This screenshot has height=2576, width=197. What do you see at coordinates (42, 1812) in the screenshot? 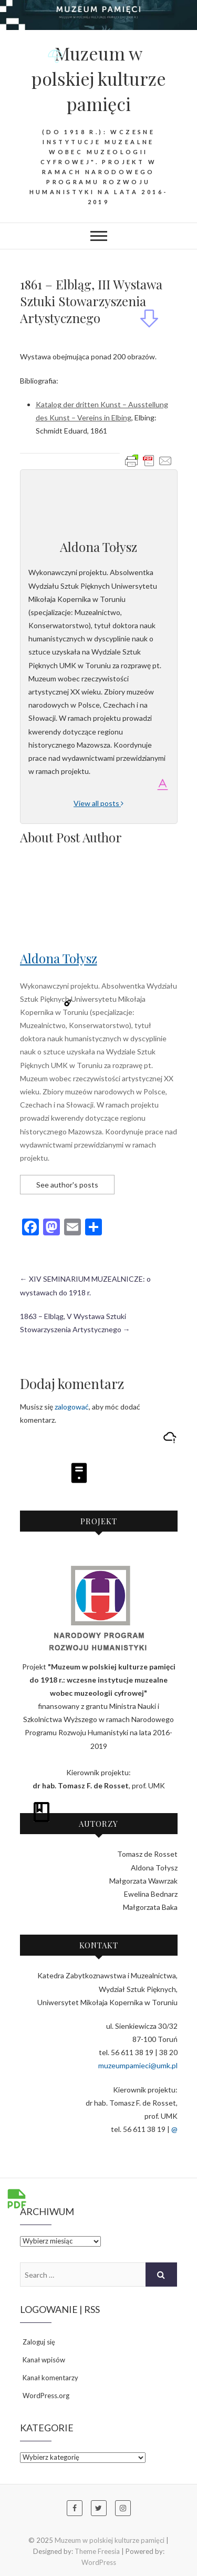
I see `access your classes or courses` at bounding box center [42, 1812].